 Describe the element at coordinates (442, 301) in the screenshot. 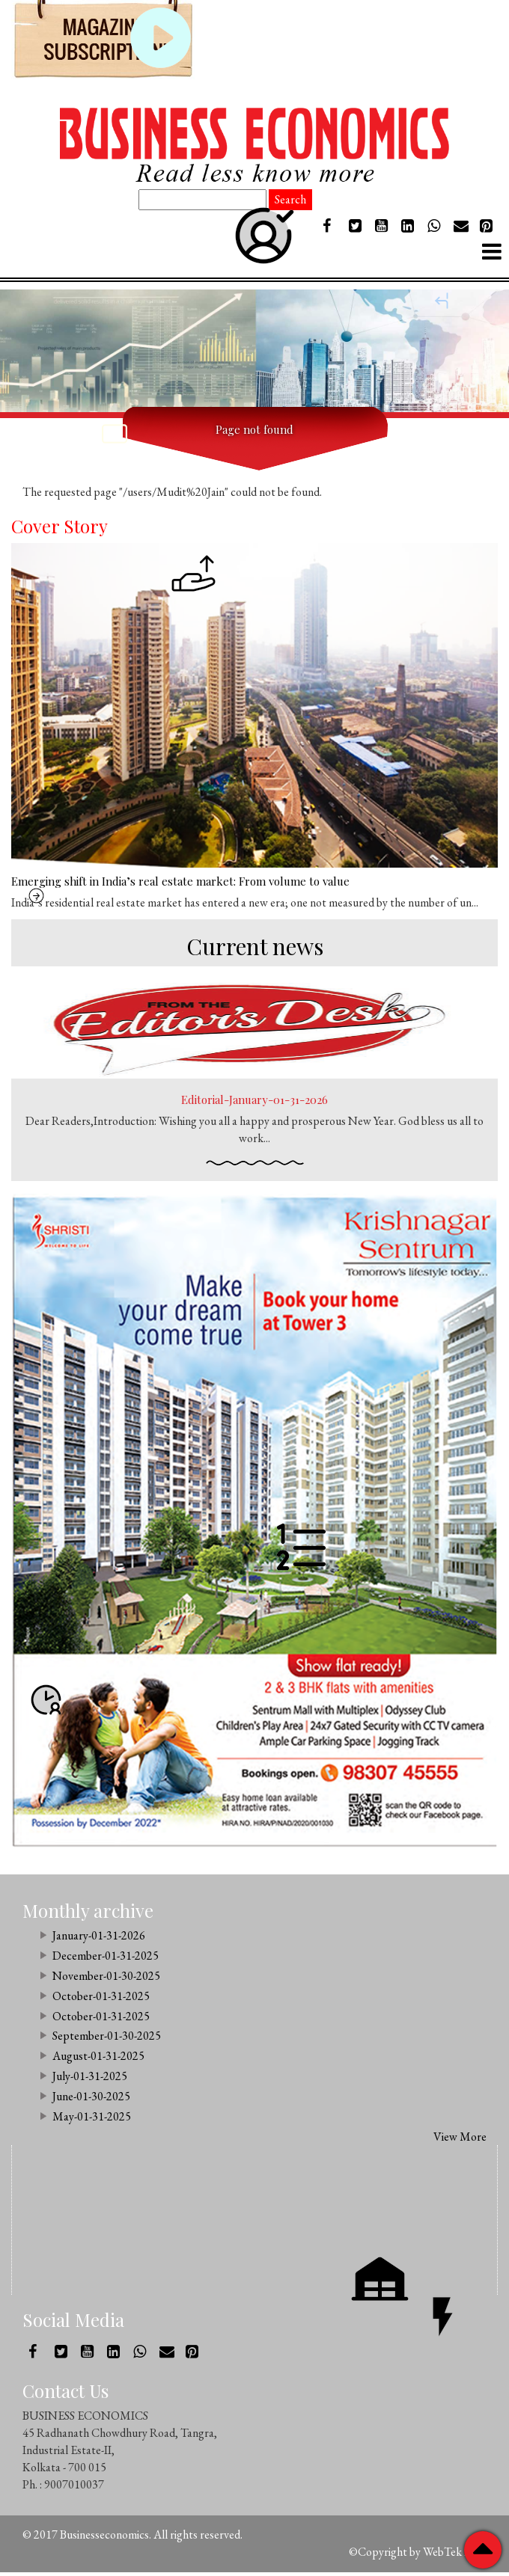

I see `take the next left turn` at that location.